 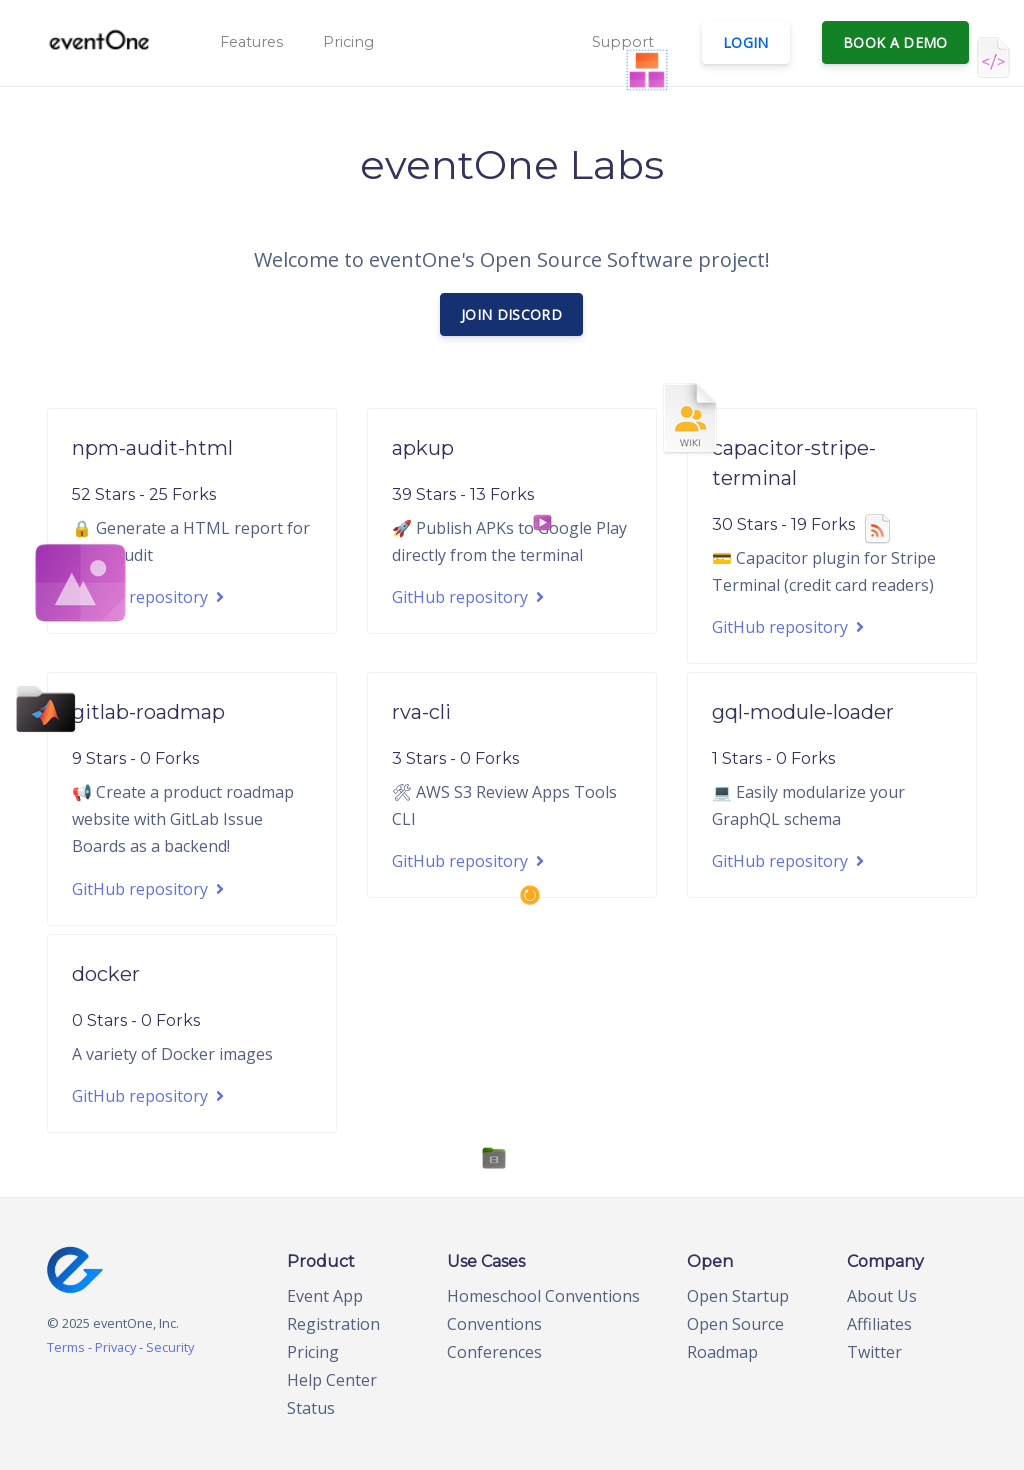 I want to click on an xml file type indicator, so click(x=993, y=57).